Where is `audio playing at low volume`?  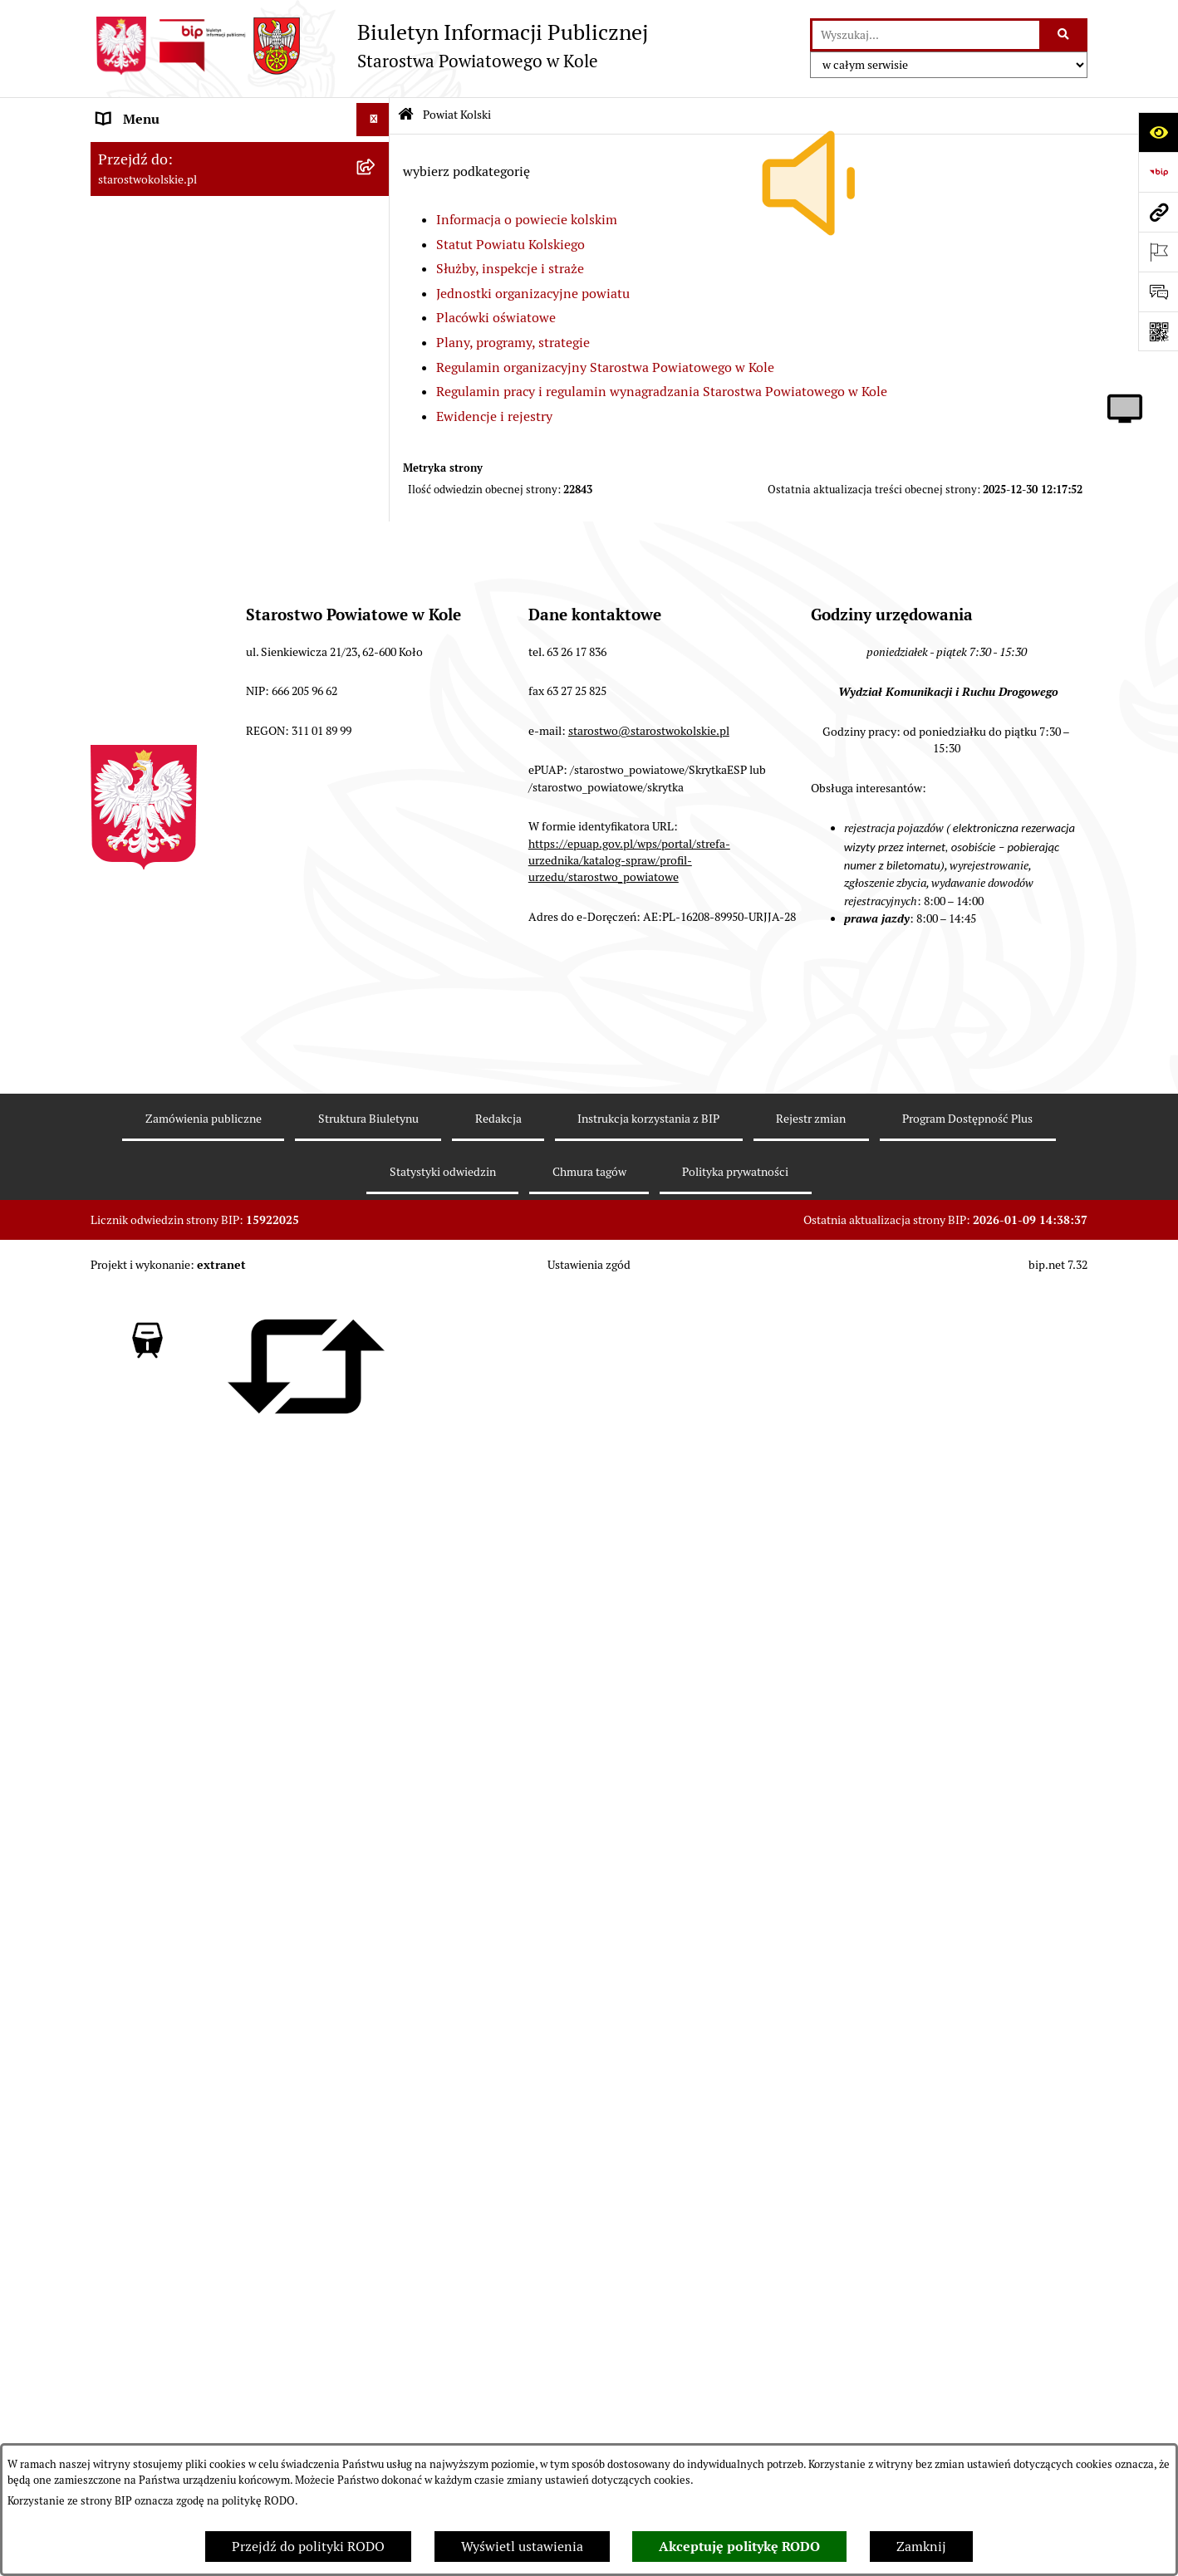
audio playing at low volume is located at coordinates (814, 183).